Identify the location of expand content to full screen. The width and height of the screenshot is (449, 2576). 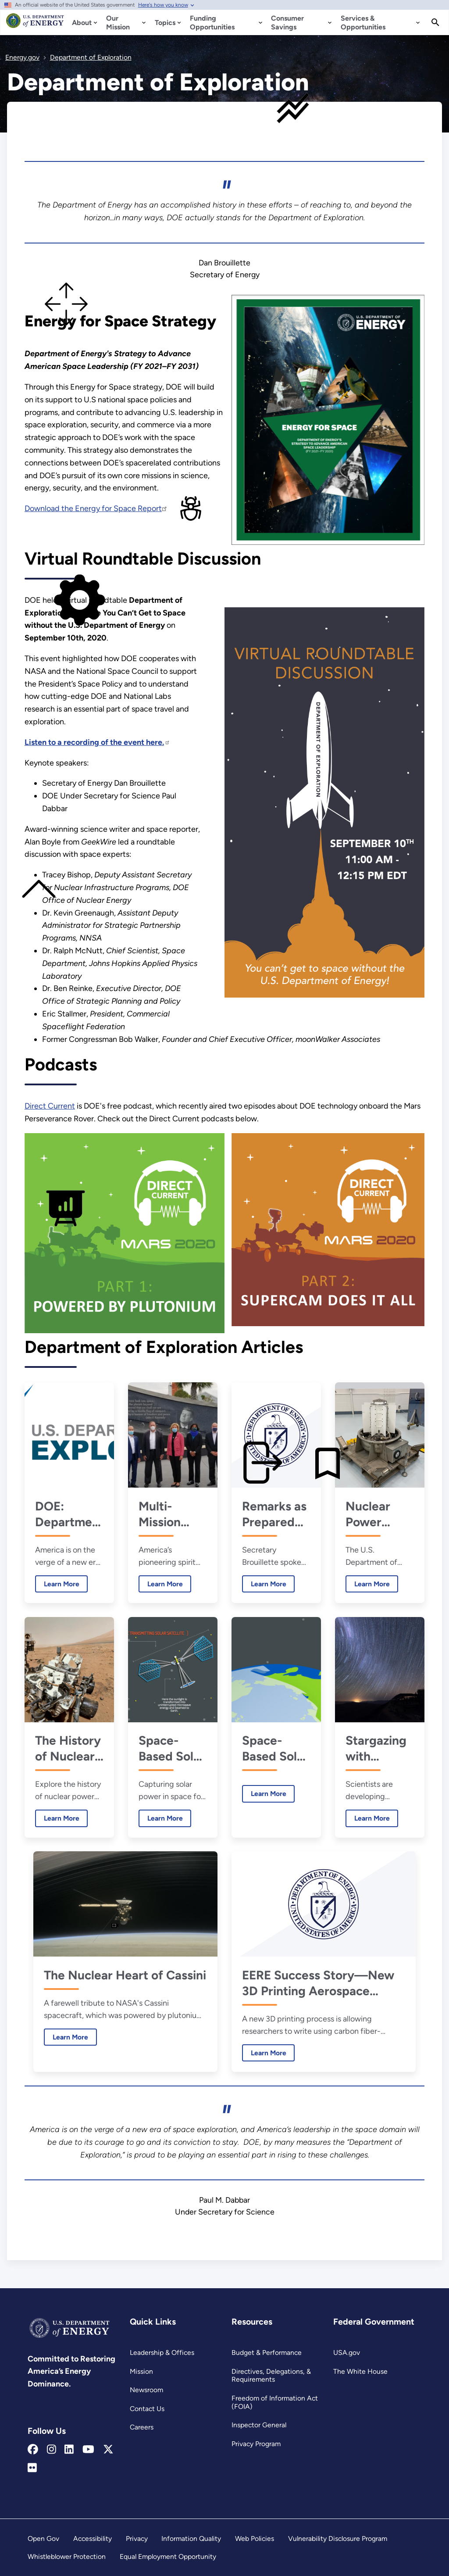
(66, 304).